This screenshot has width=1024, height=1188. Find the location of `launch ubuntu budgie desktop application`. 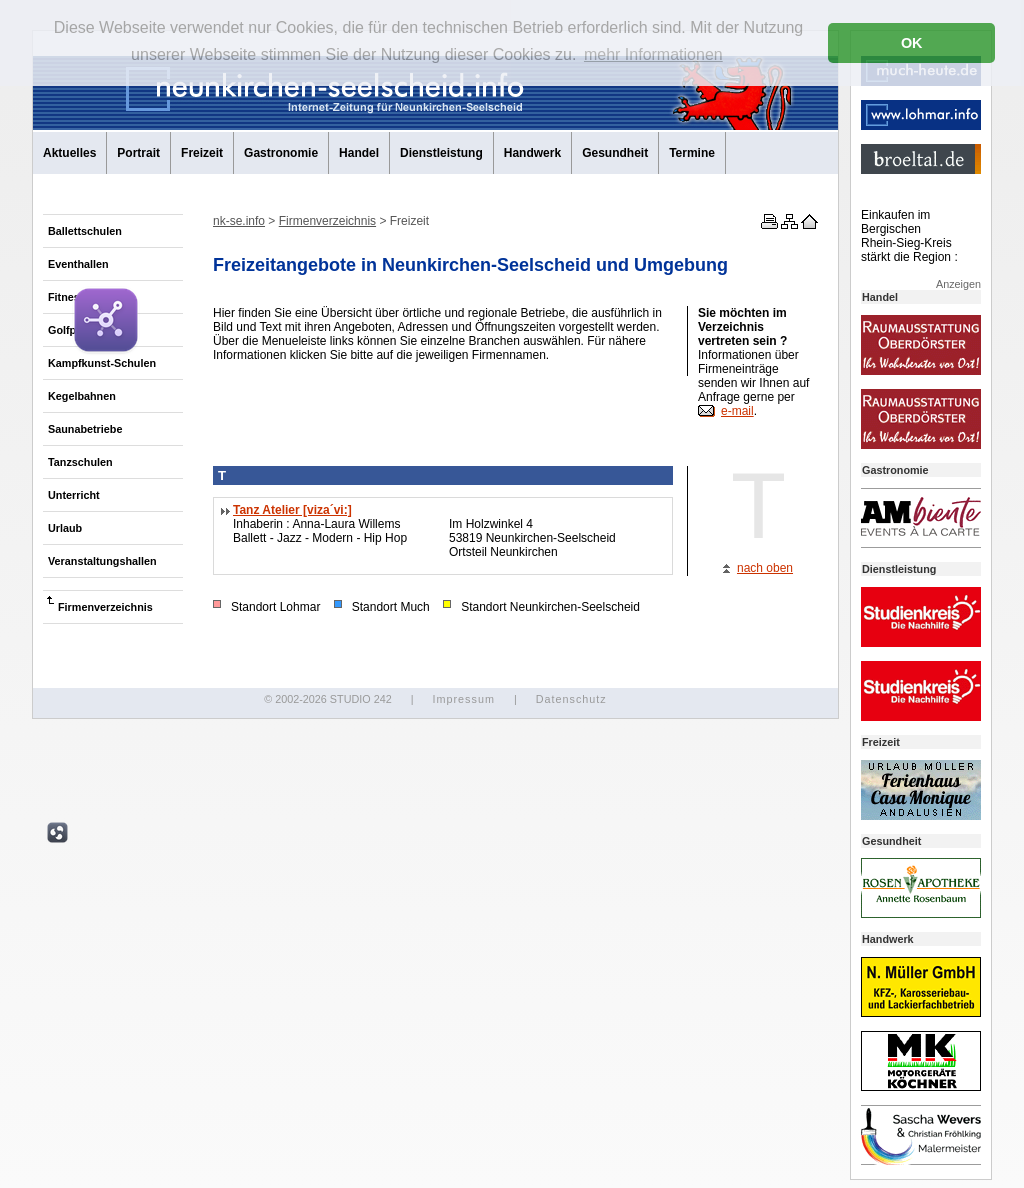

launch ubuntu budgie desktop application is located at coordinates (57, 832).